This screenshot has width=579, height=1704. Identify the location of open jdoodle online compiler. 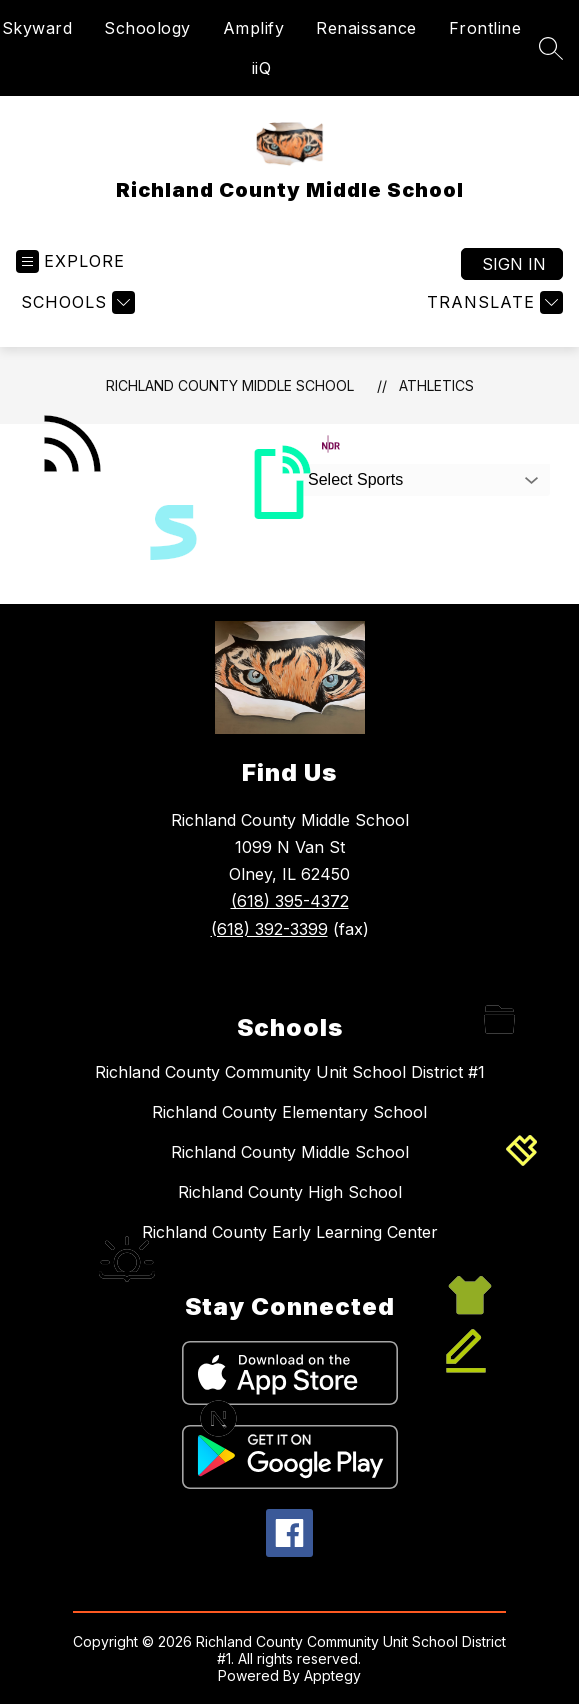
(127, 1259).